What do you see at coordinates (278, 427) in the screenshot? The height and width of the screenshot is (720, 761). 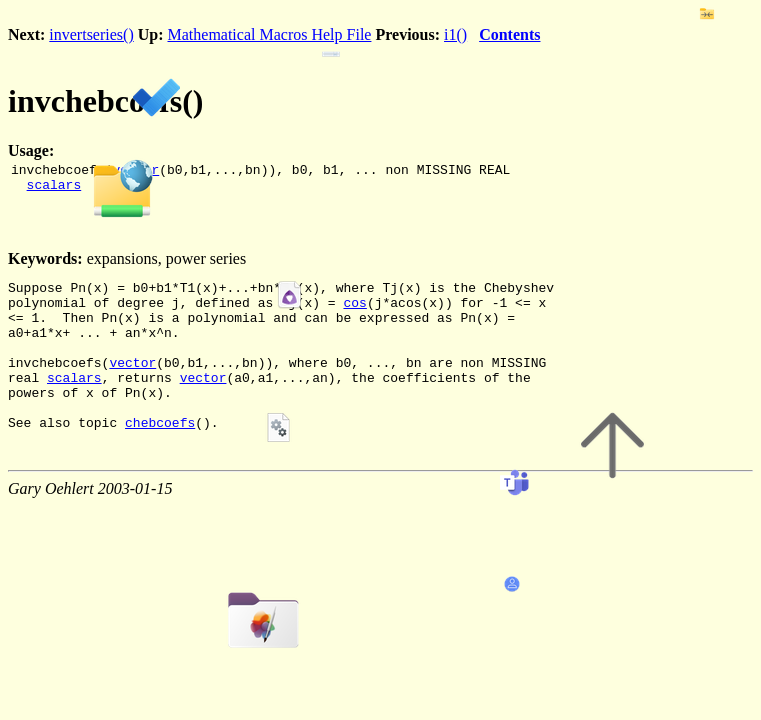 I see `open configuration file settings` at bounding box center [278, 427].